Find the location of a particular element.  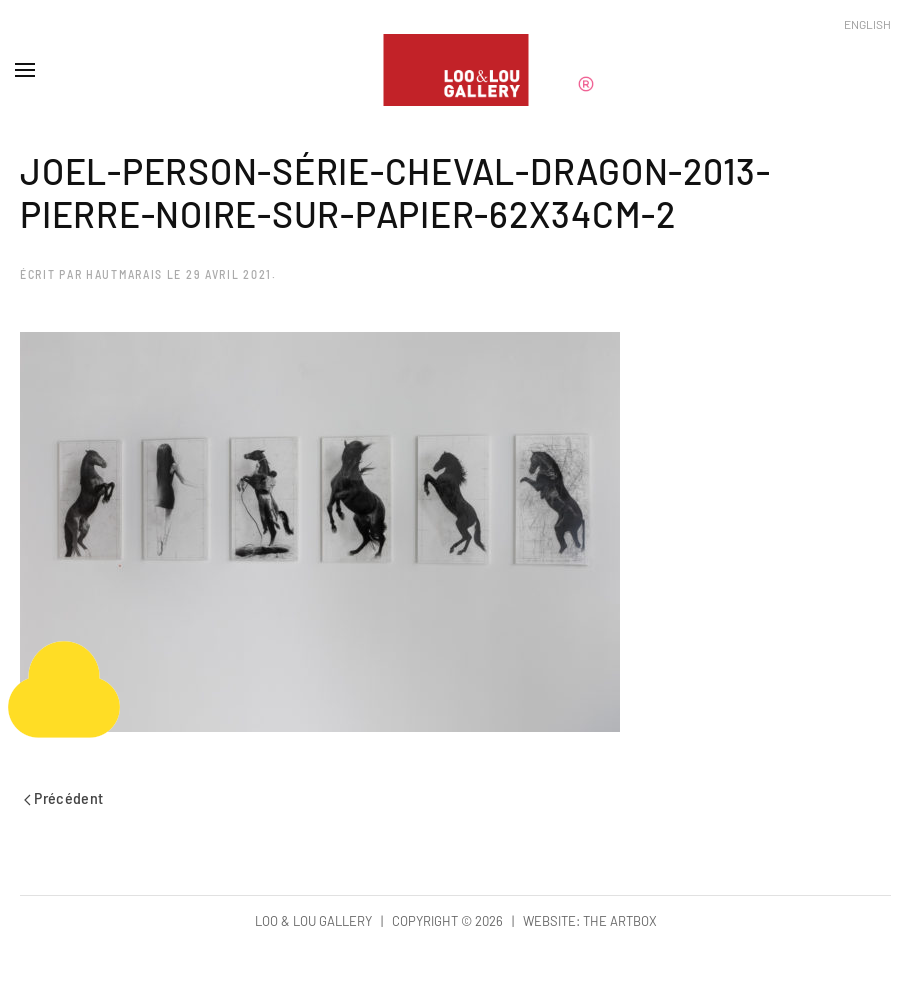

indicates a registered trademark is located at coordinates (586, 84).